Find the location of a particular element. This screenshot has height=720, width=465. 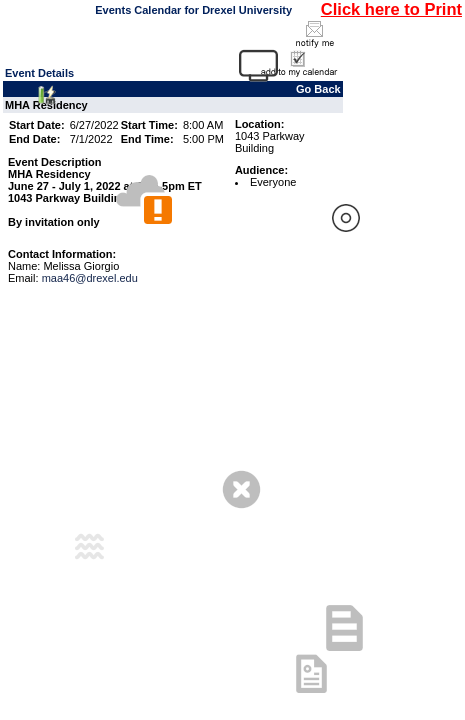

indicates a severe weather alert or warning is located at coordinates (144, 196).